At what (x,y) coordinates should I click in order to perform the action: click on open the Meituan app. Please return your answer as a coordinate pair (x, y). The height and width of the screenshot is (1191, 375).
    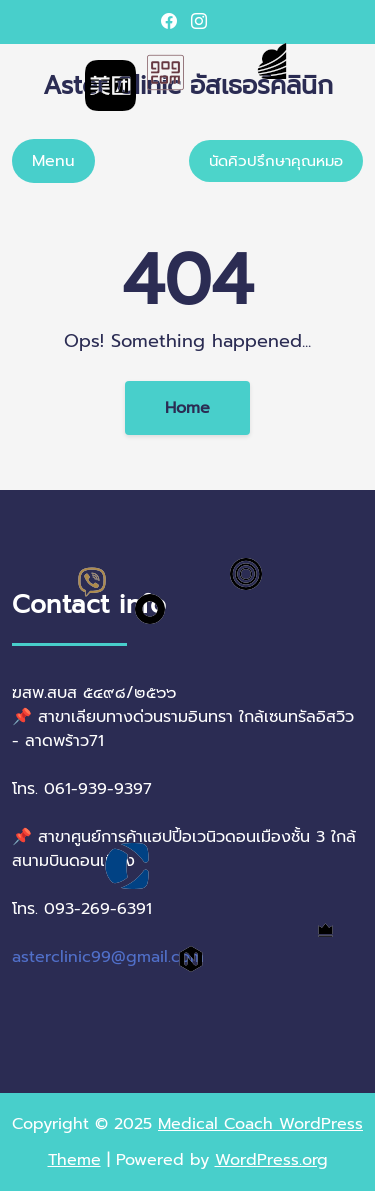
    Looking at the image, I should click on (110, 85).